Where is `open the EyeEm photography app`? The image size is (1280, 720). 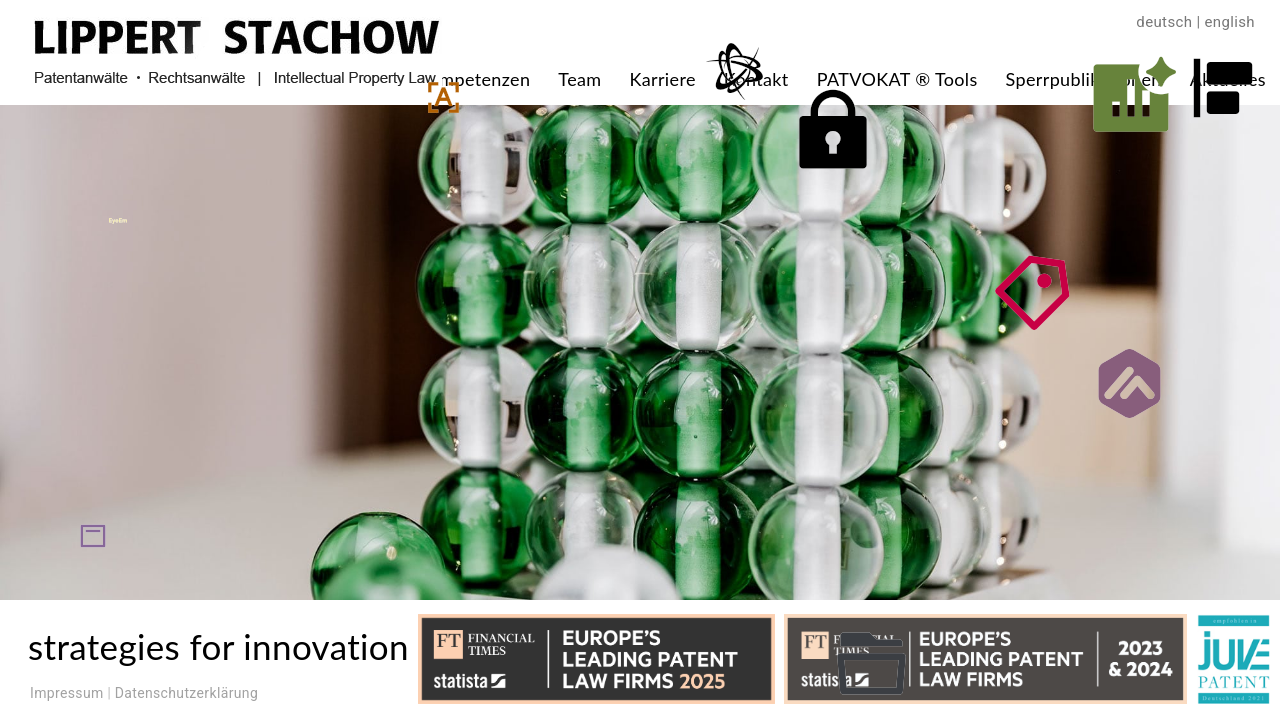
open the EyeEm photography app is located at coordinates (118, 221).